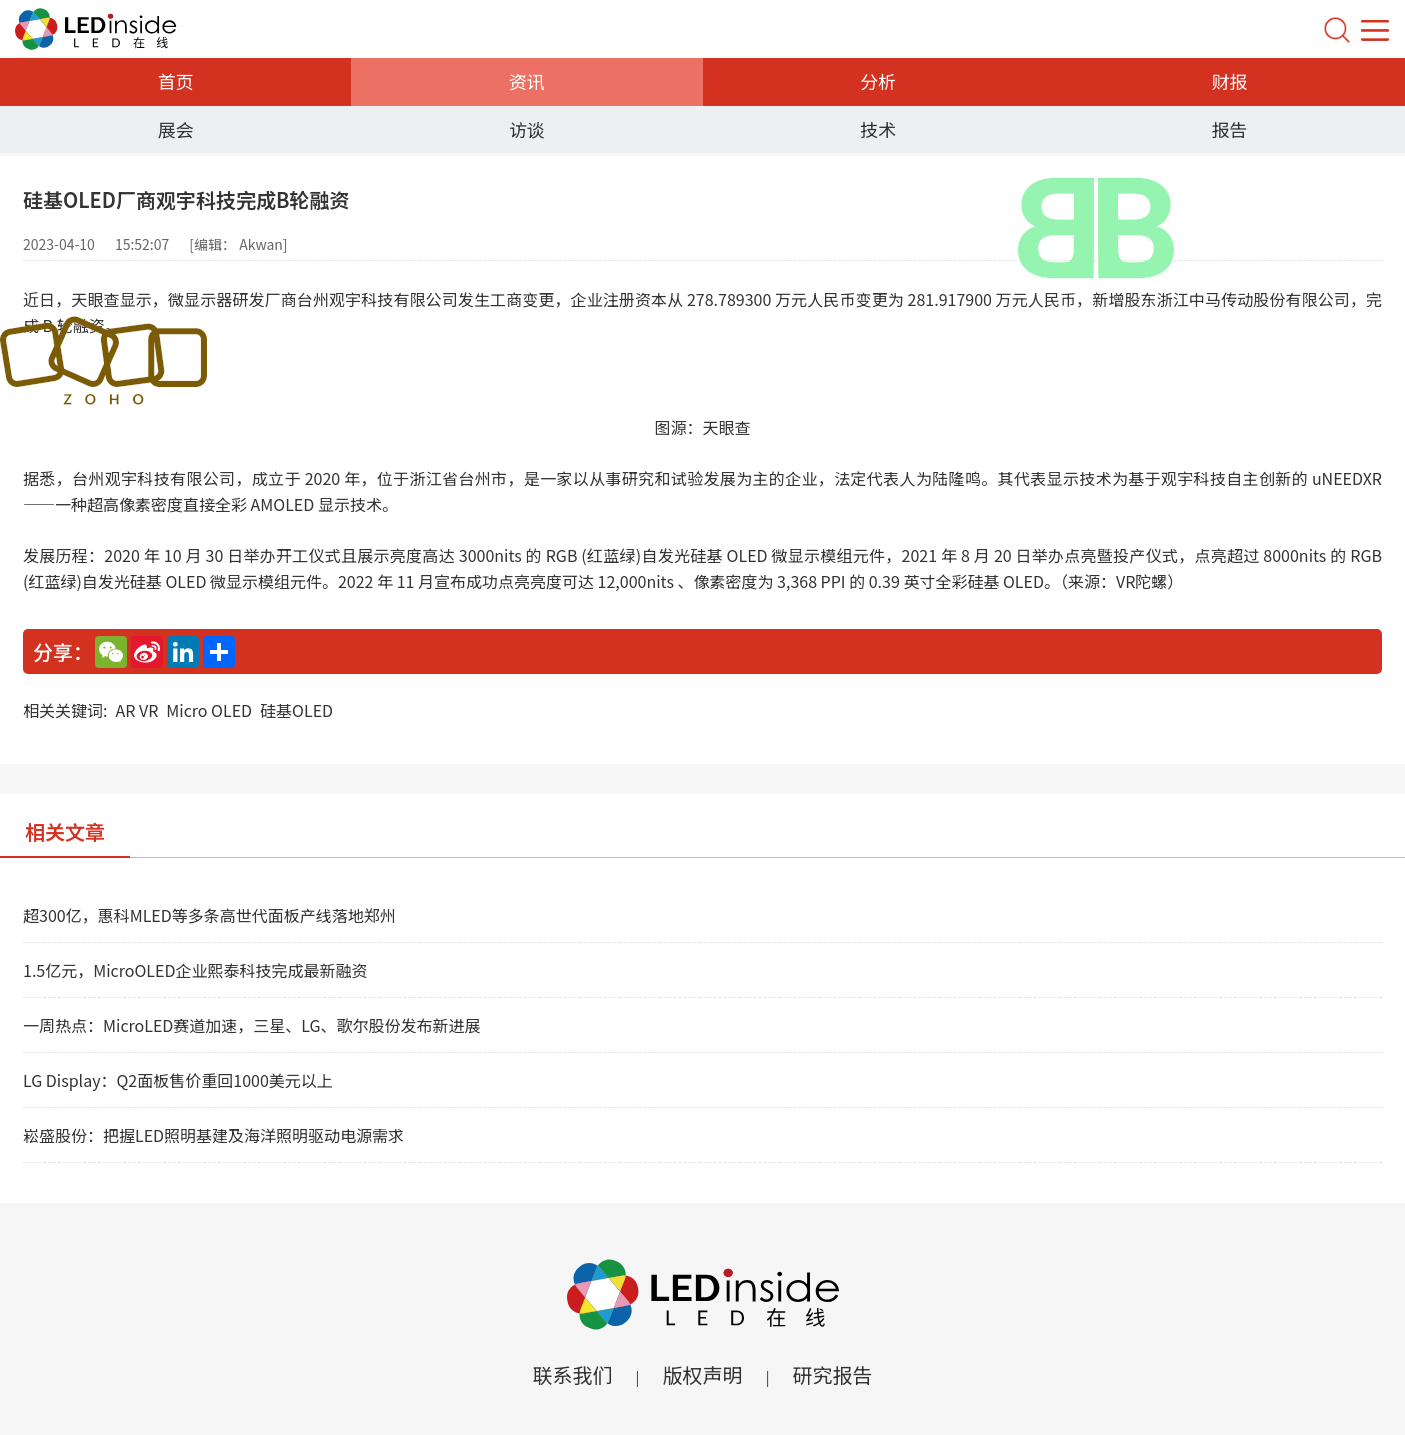  Describe the element at coordinates (103, 360) in the screenshot. I see `open zoho app or service` at that location.